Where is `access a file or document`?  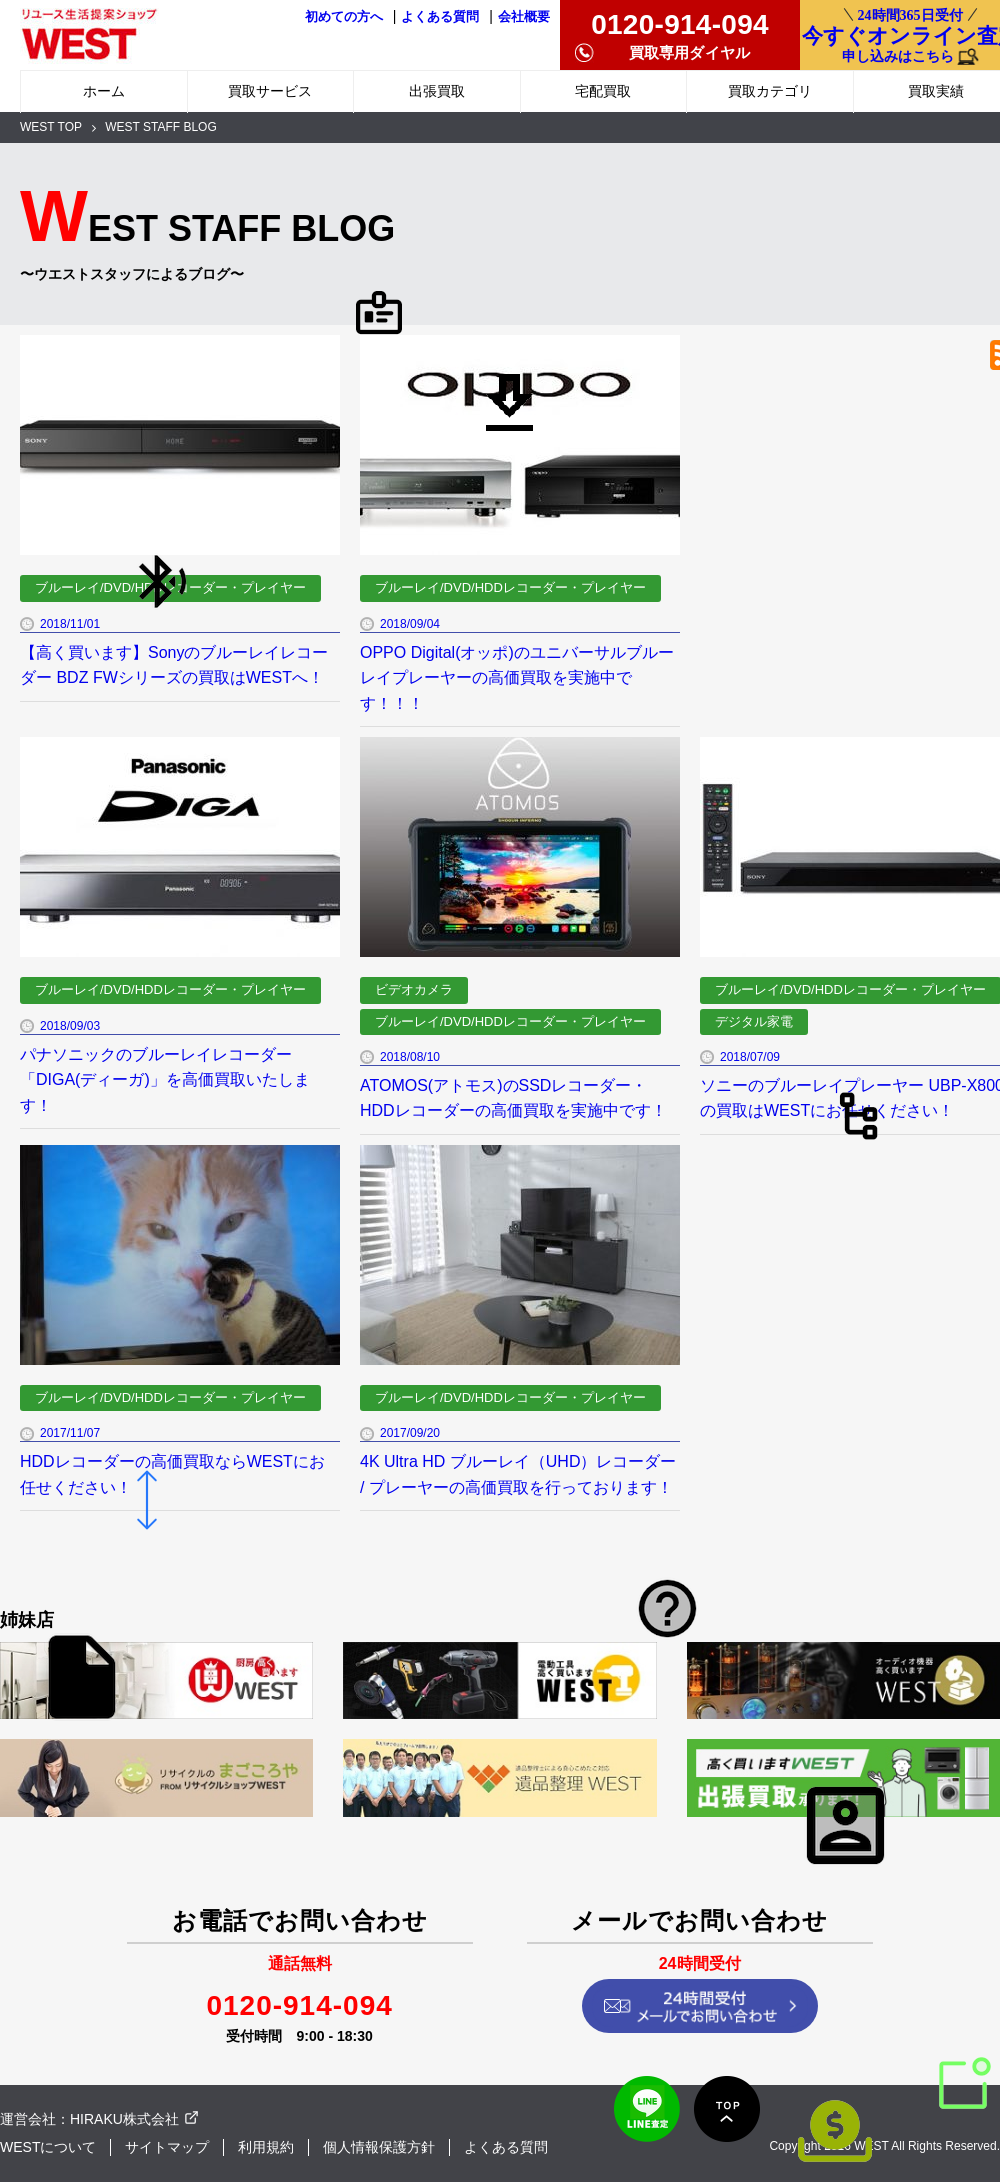 access a file or document is located at coordinates (82, 1677).